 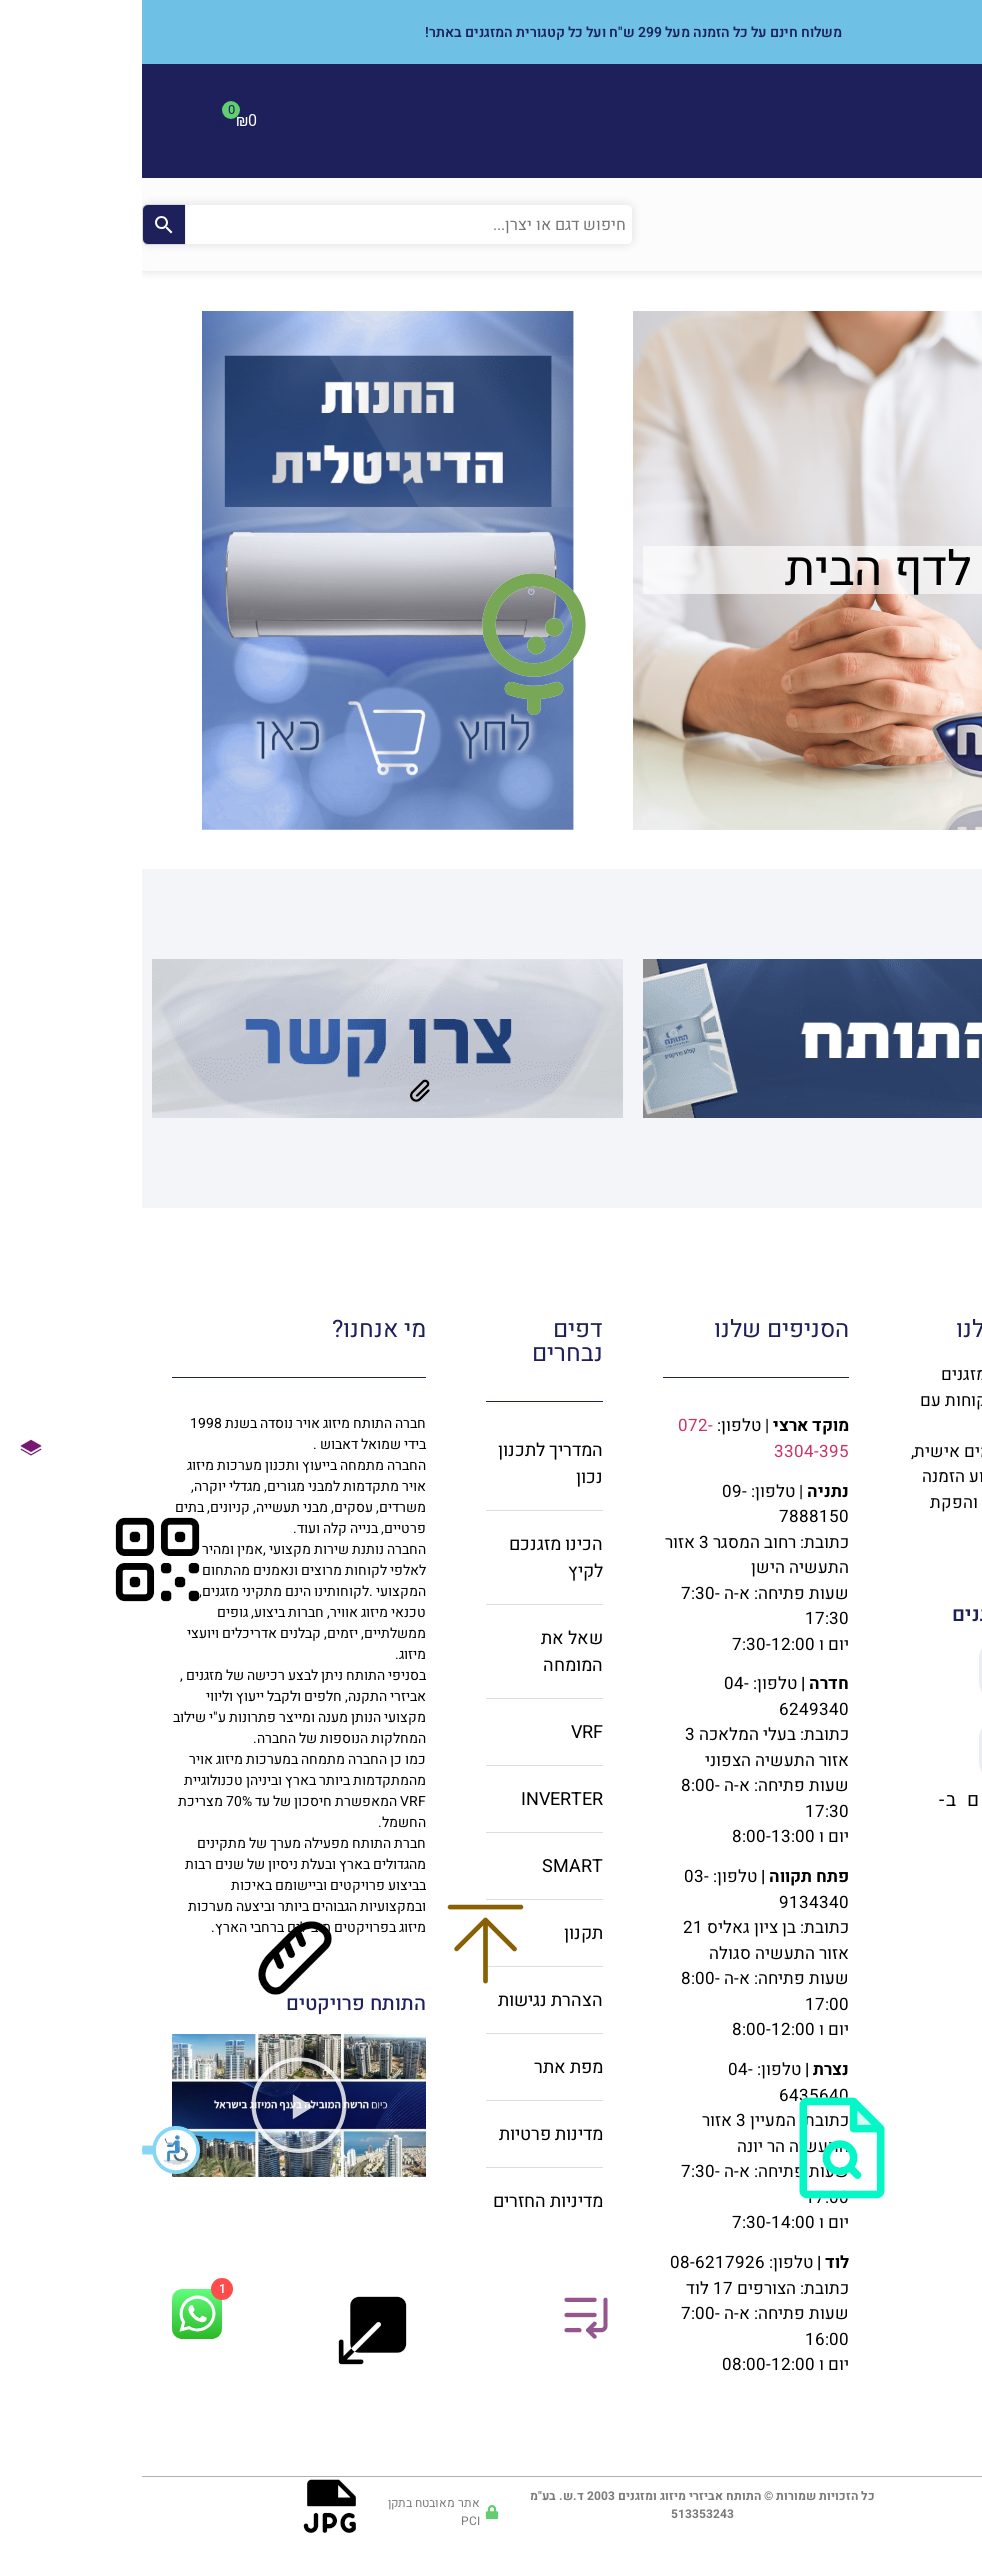 I want to click on search within a document or file, so click(x=842, y=2148).